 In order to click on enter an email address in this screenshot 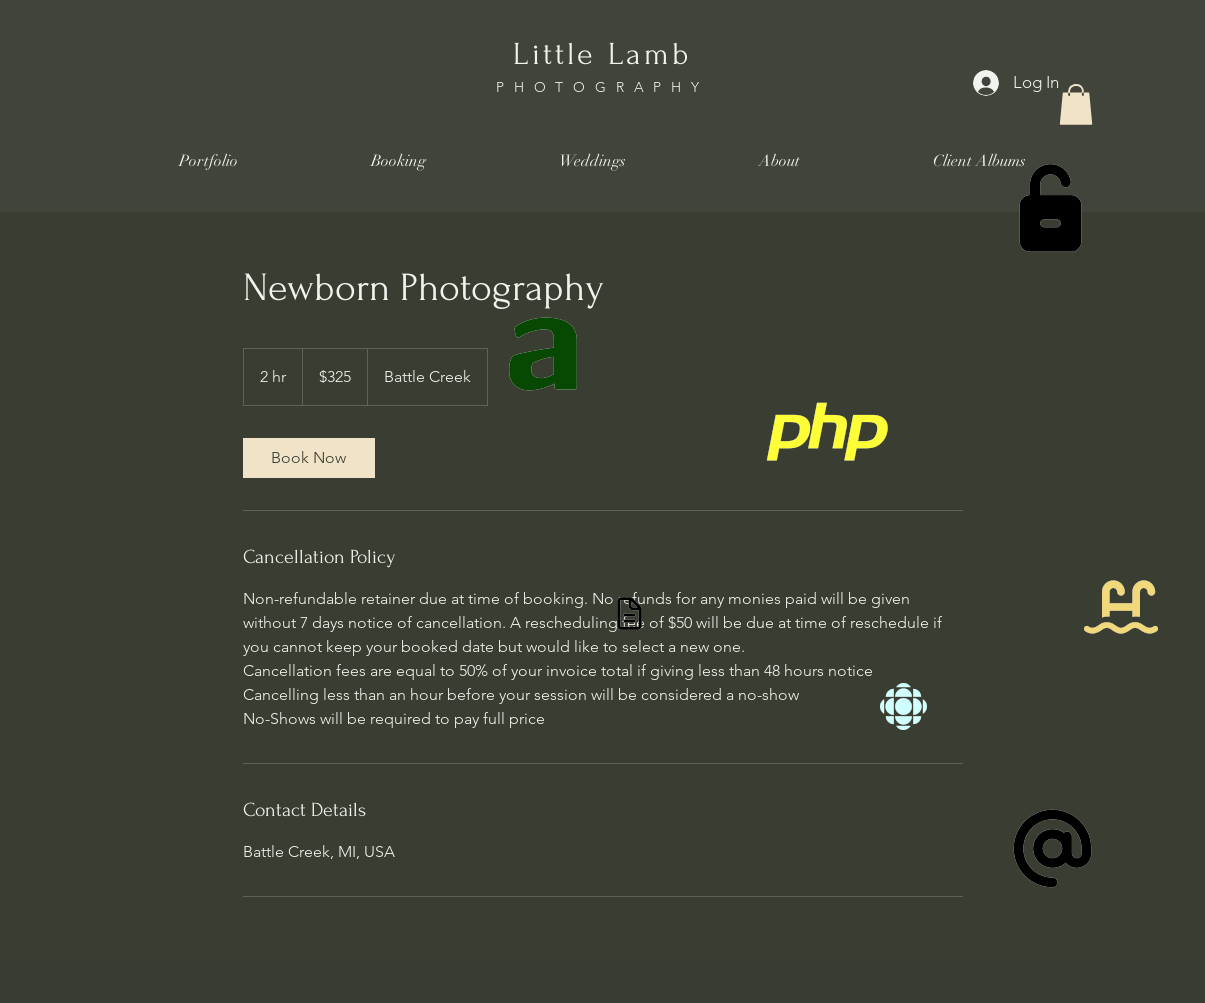, I will do `click(1052, 848)`.